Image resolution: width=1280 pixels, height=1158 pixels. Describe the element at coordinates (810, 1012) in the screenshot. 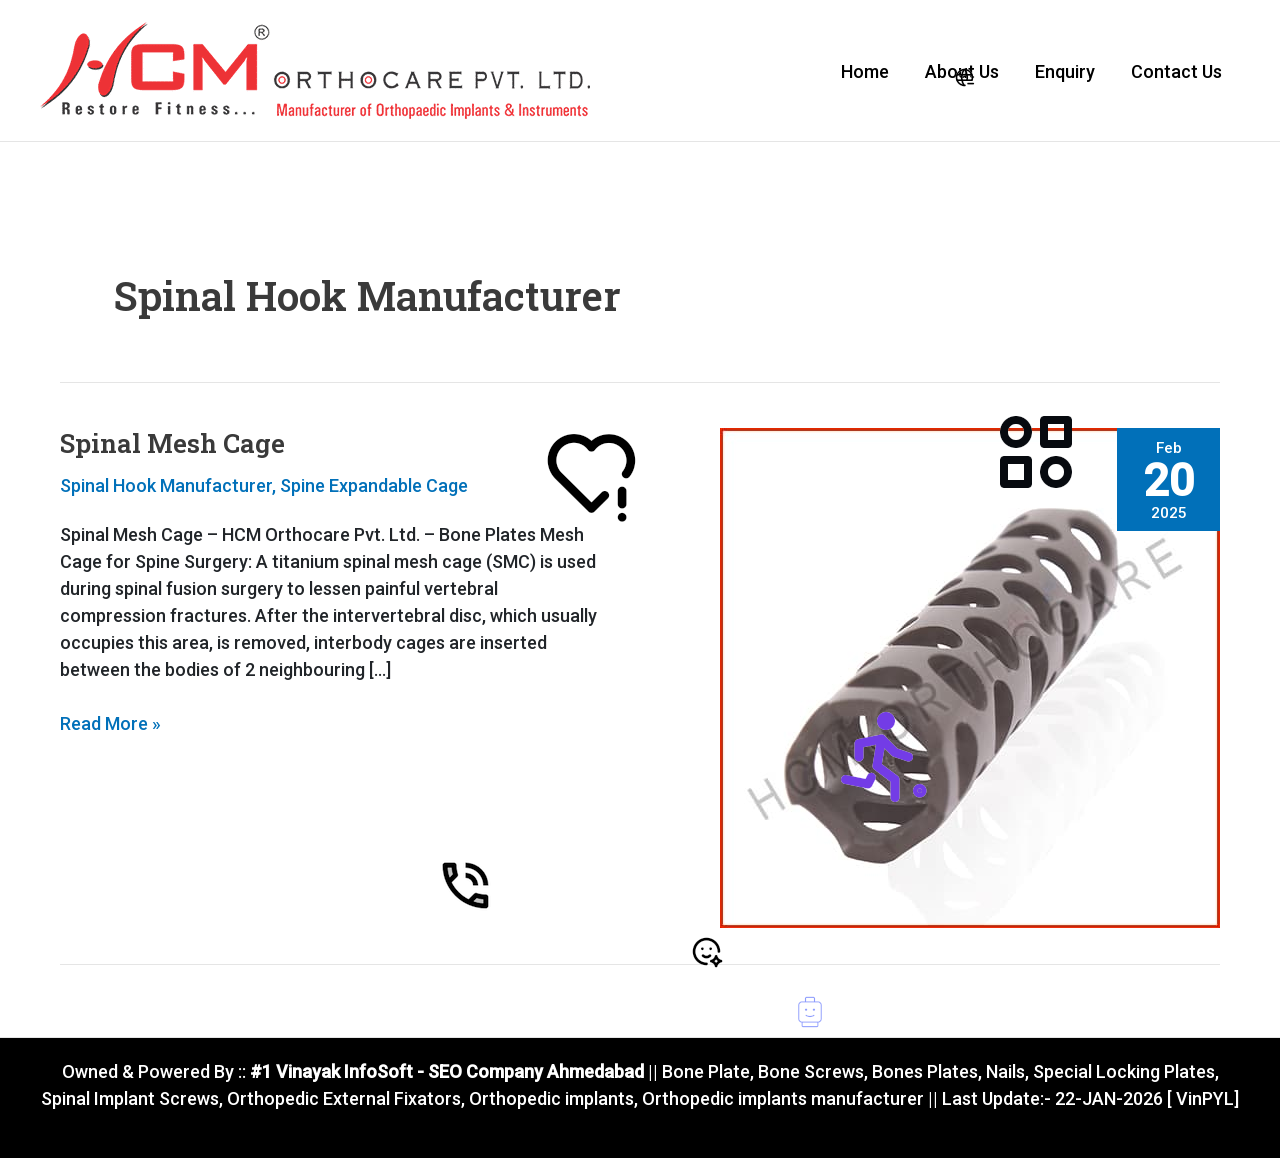

I see `indicates a playful or fun mode` at that location.